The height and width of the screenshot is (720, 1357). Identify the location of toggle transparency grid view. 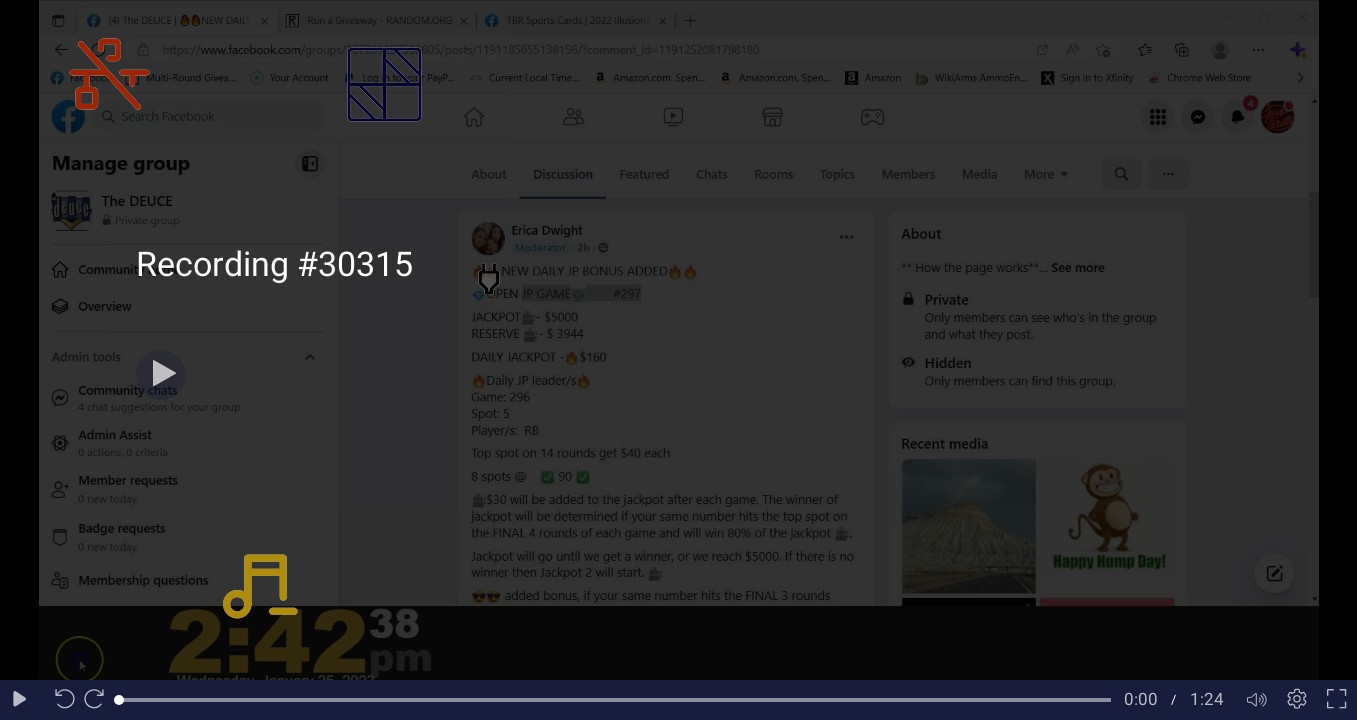
(384, 84).